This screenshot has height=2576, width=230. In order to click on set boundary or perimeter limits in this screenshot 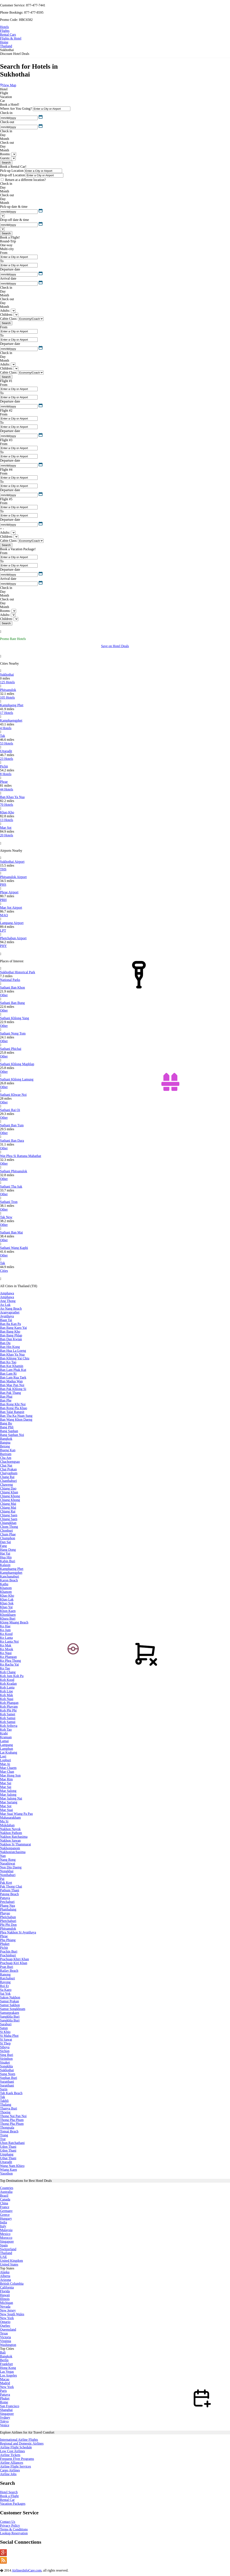, I will do `click(170, 1082)`.